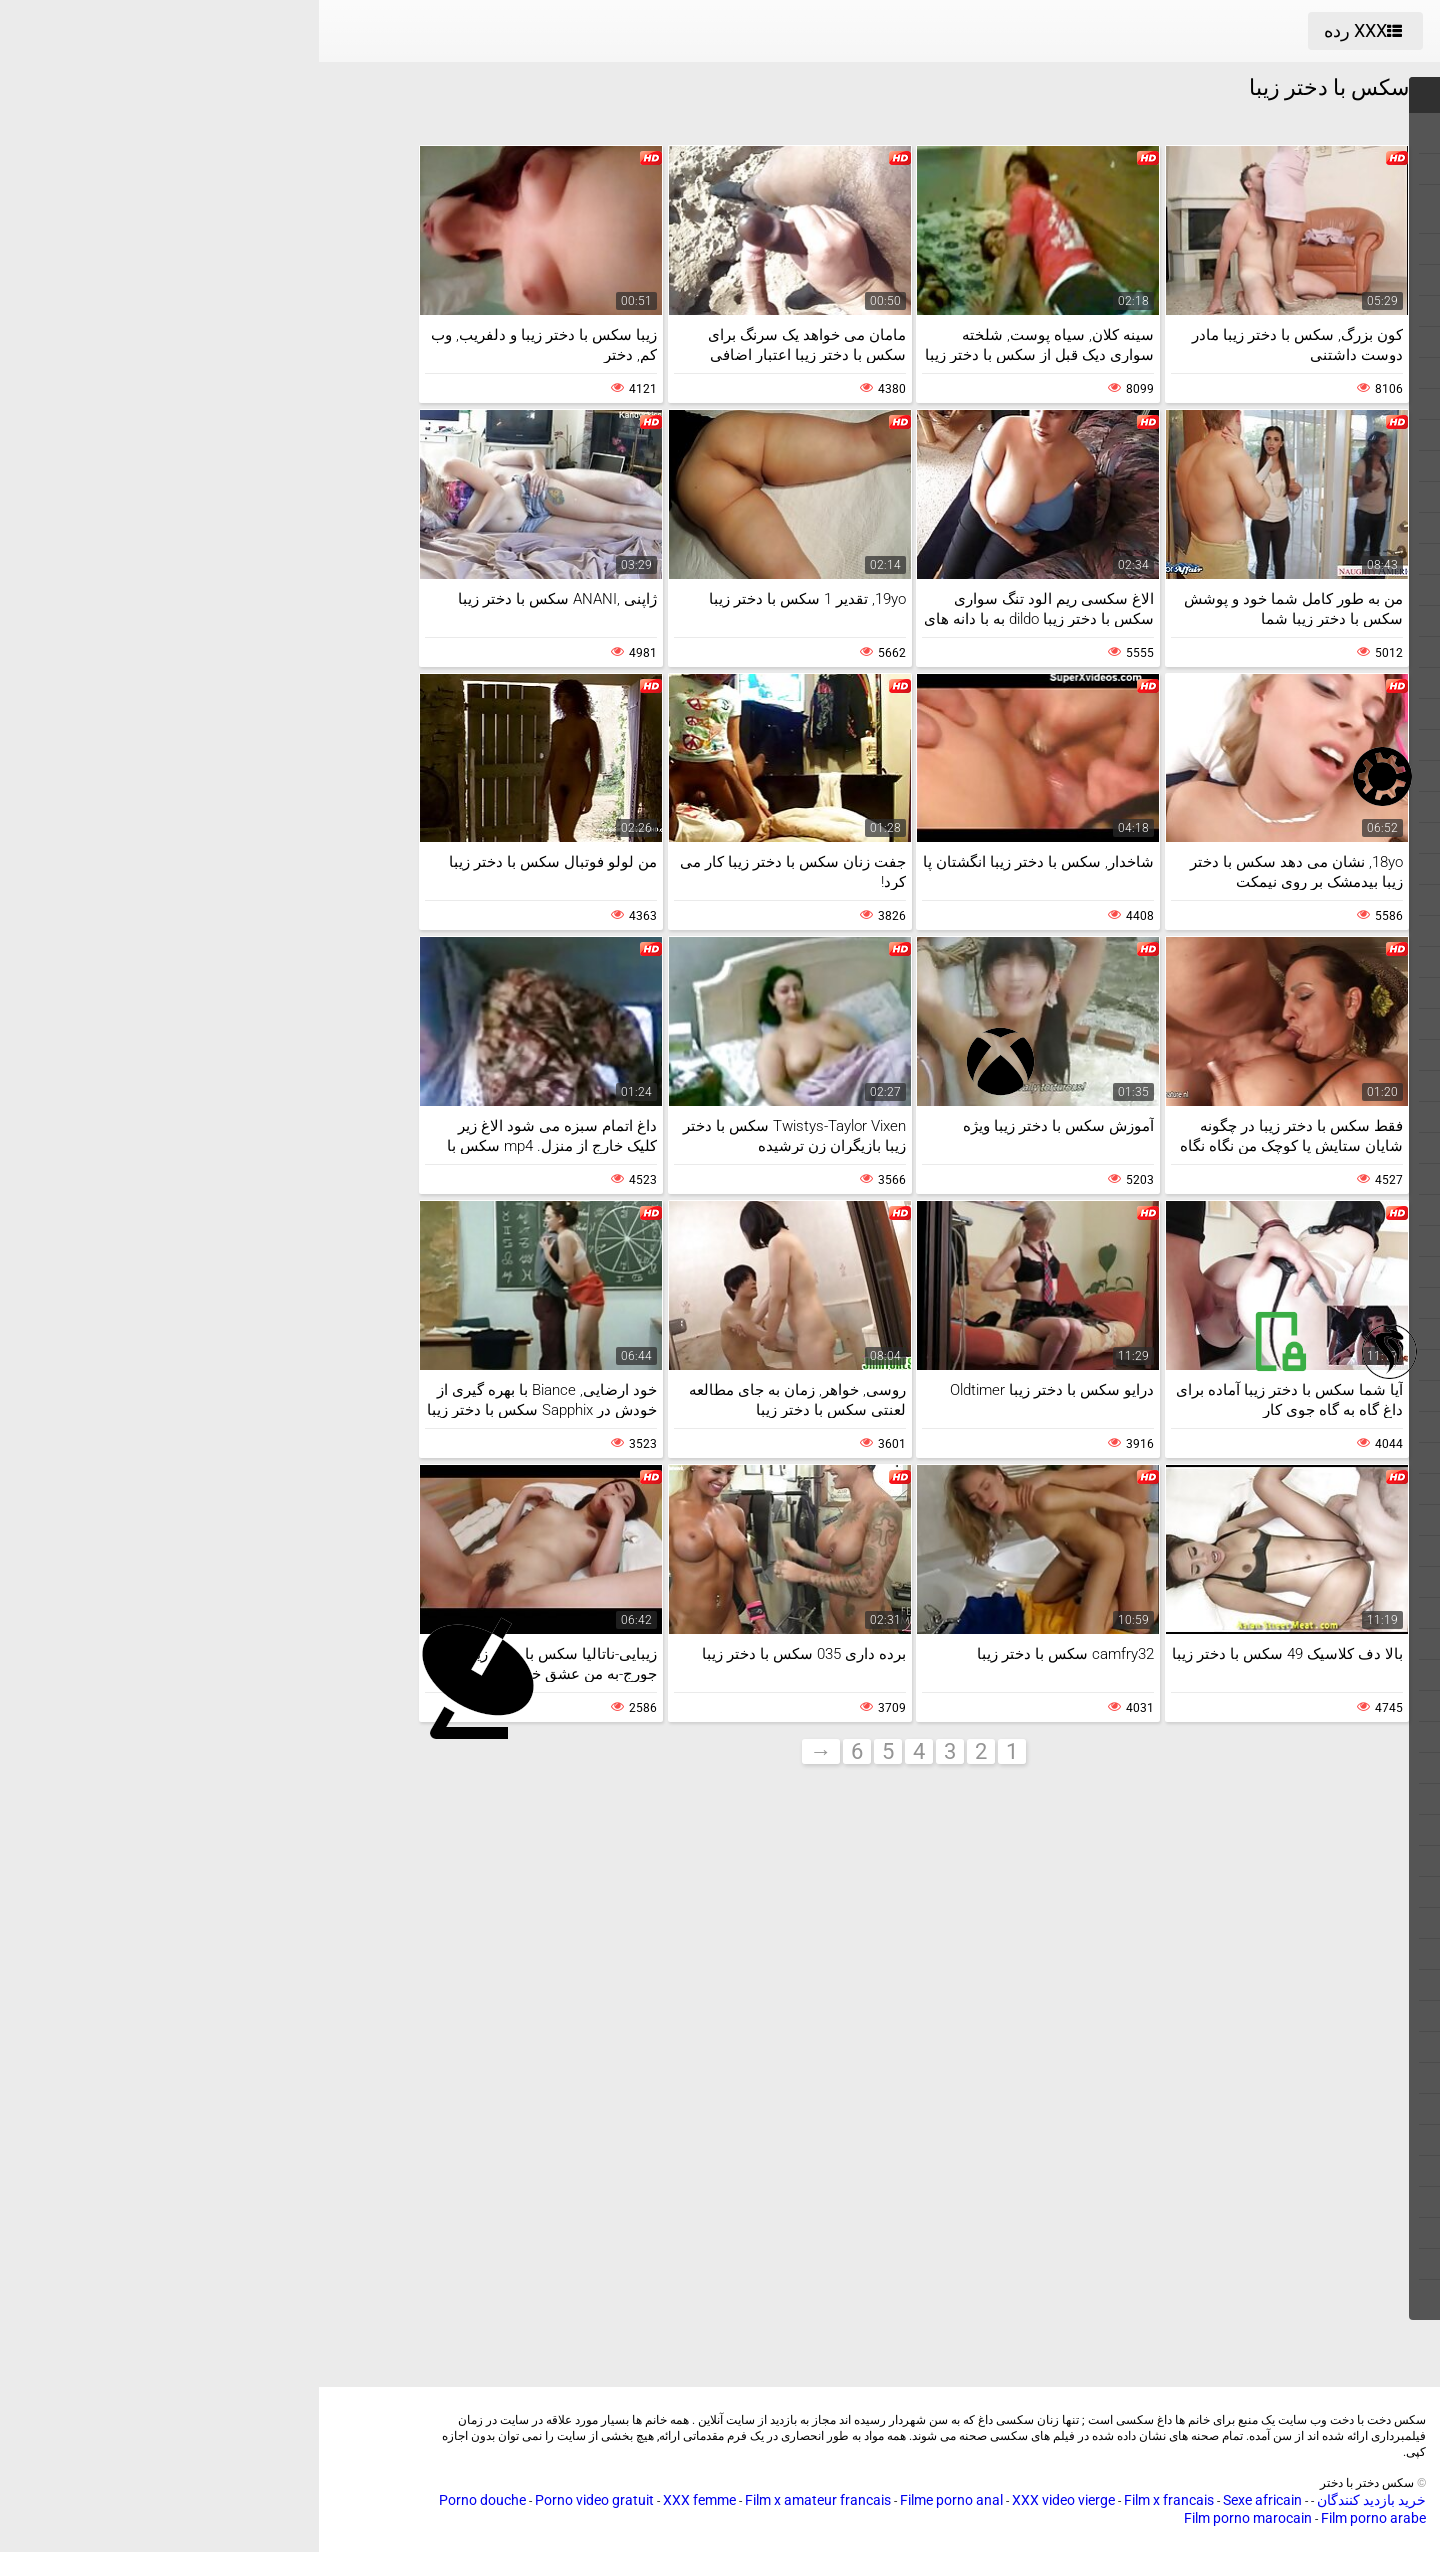  What do you see at coordinates (1000, 1061) in the screenshot?
I see `open xbox app` at bounding box center [1000, 1061].